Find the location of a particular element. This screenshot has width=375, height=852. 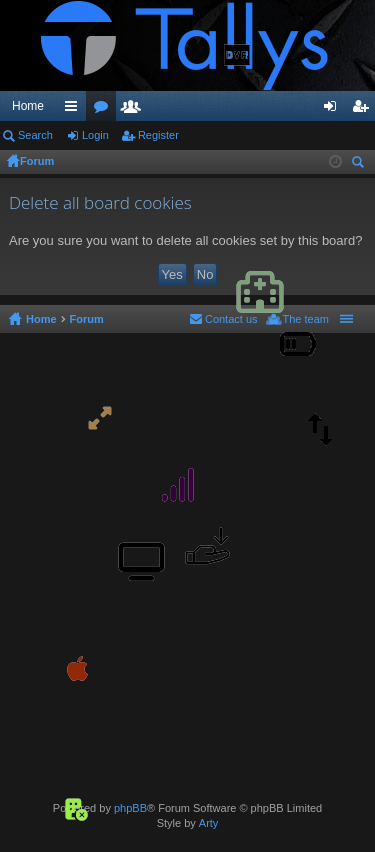

indicates low battery level is located at coordinates (298, 344).